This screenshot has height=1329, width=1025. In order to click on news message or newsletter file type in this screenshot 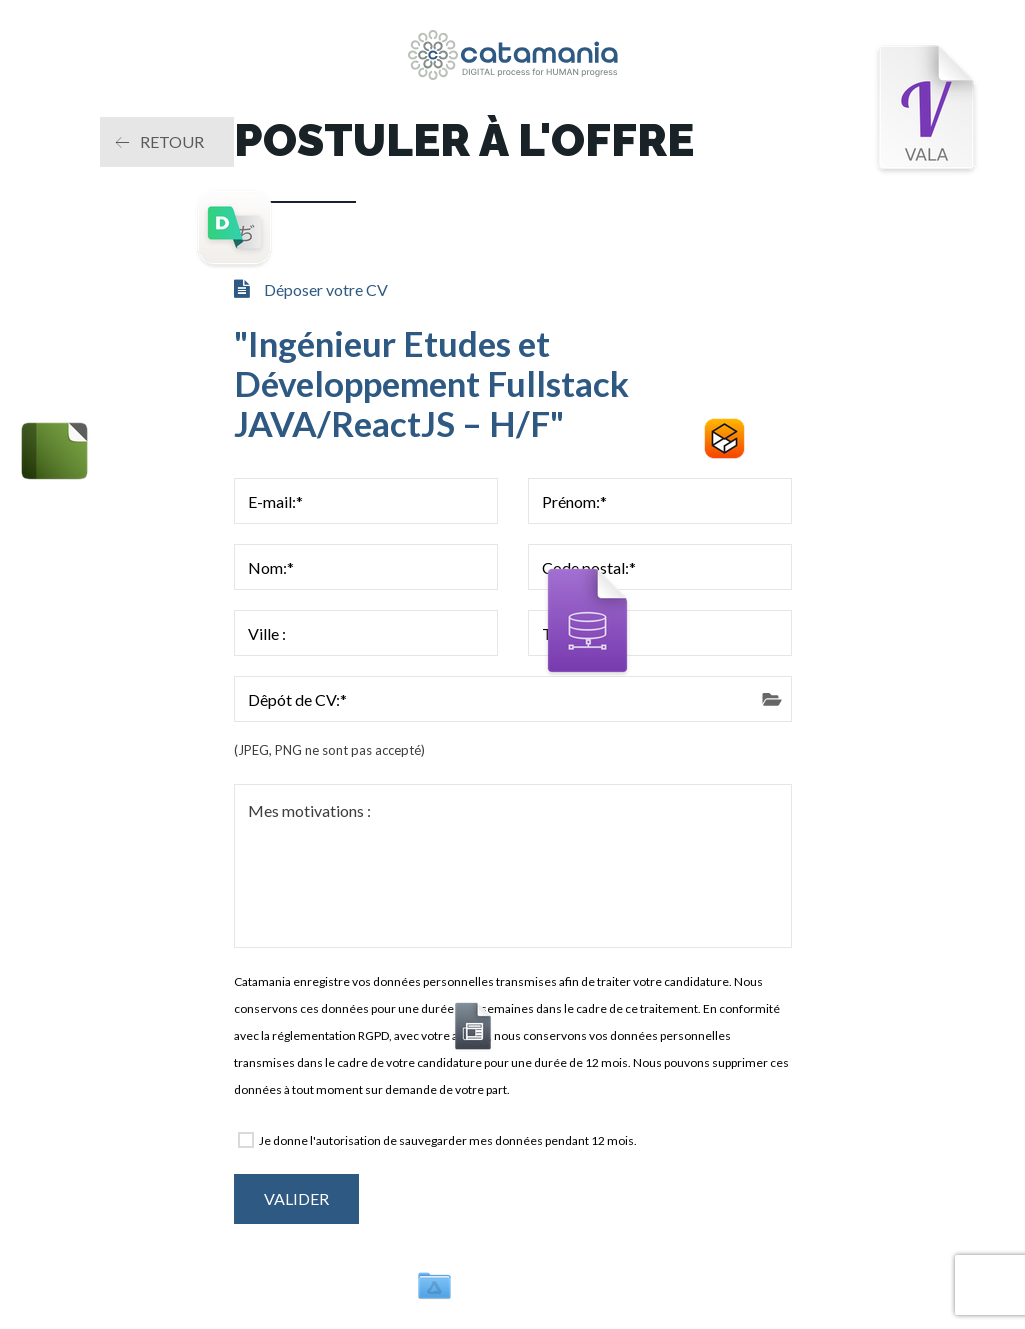, I will do `click(473, 1027)`.